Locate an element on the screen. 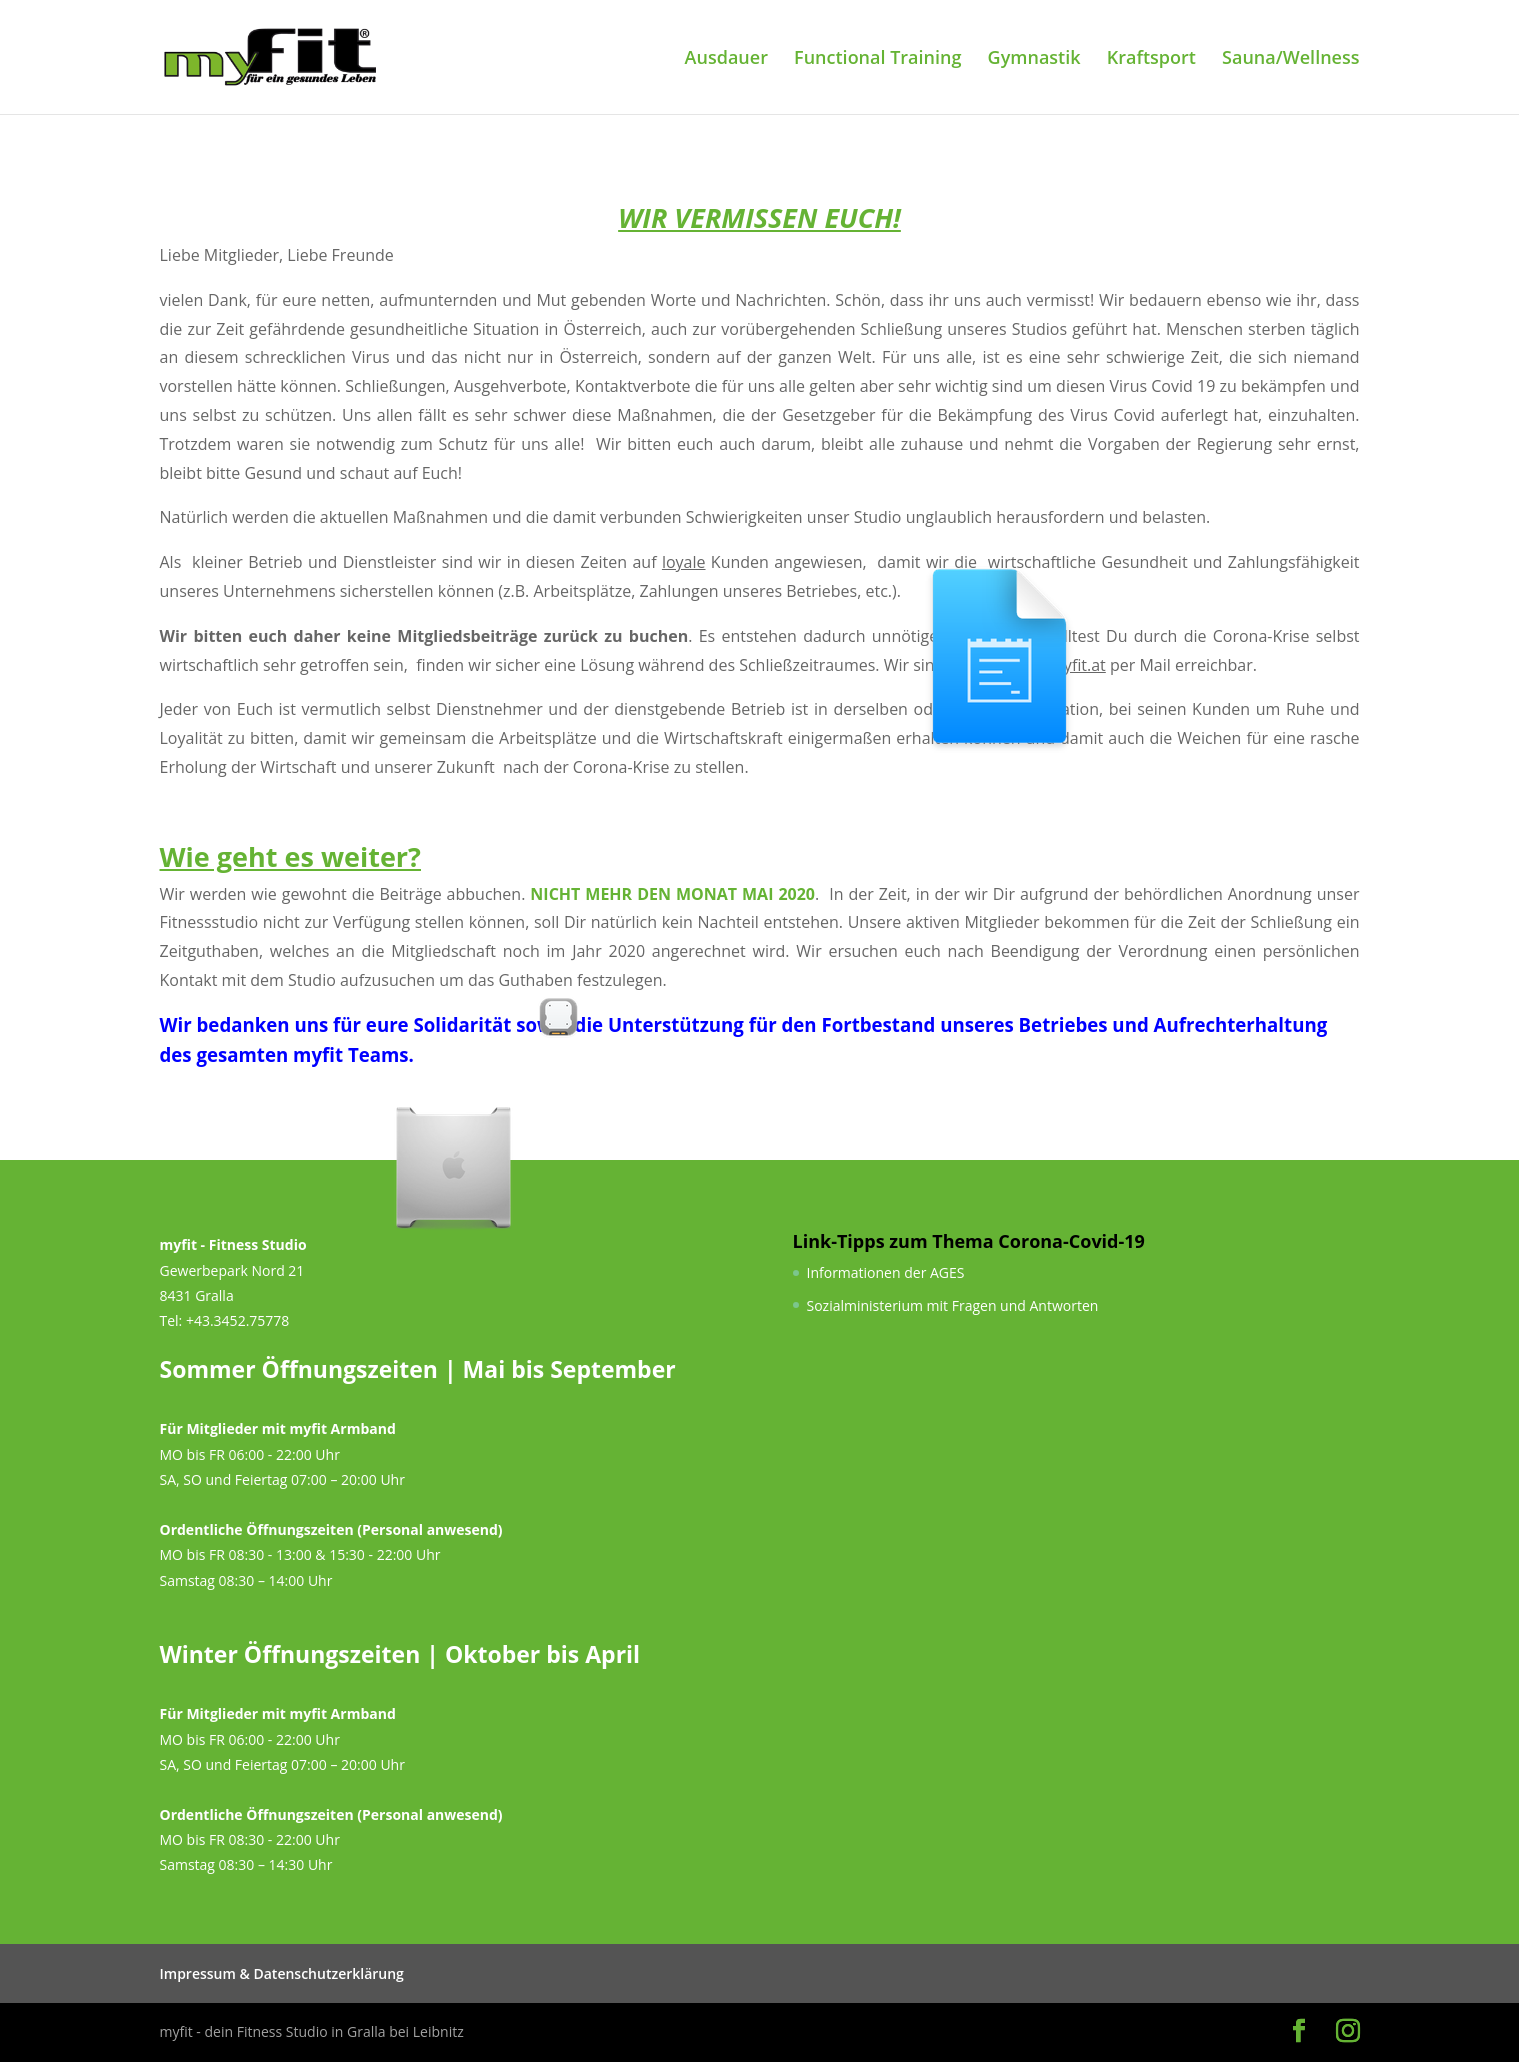 Image resolution: width=1519 pixels, height=2062 pixels. open disk and storage preferences is located at coordinates (558, 1017).